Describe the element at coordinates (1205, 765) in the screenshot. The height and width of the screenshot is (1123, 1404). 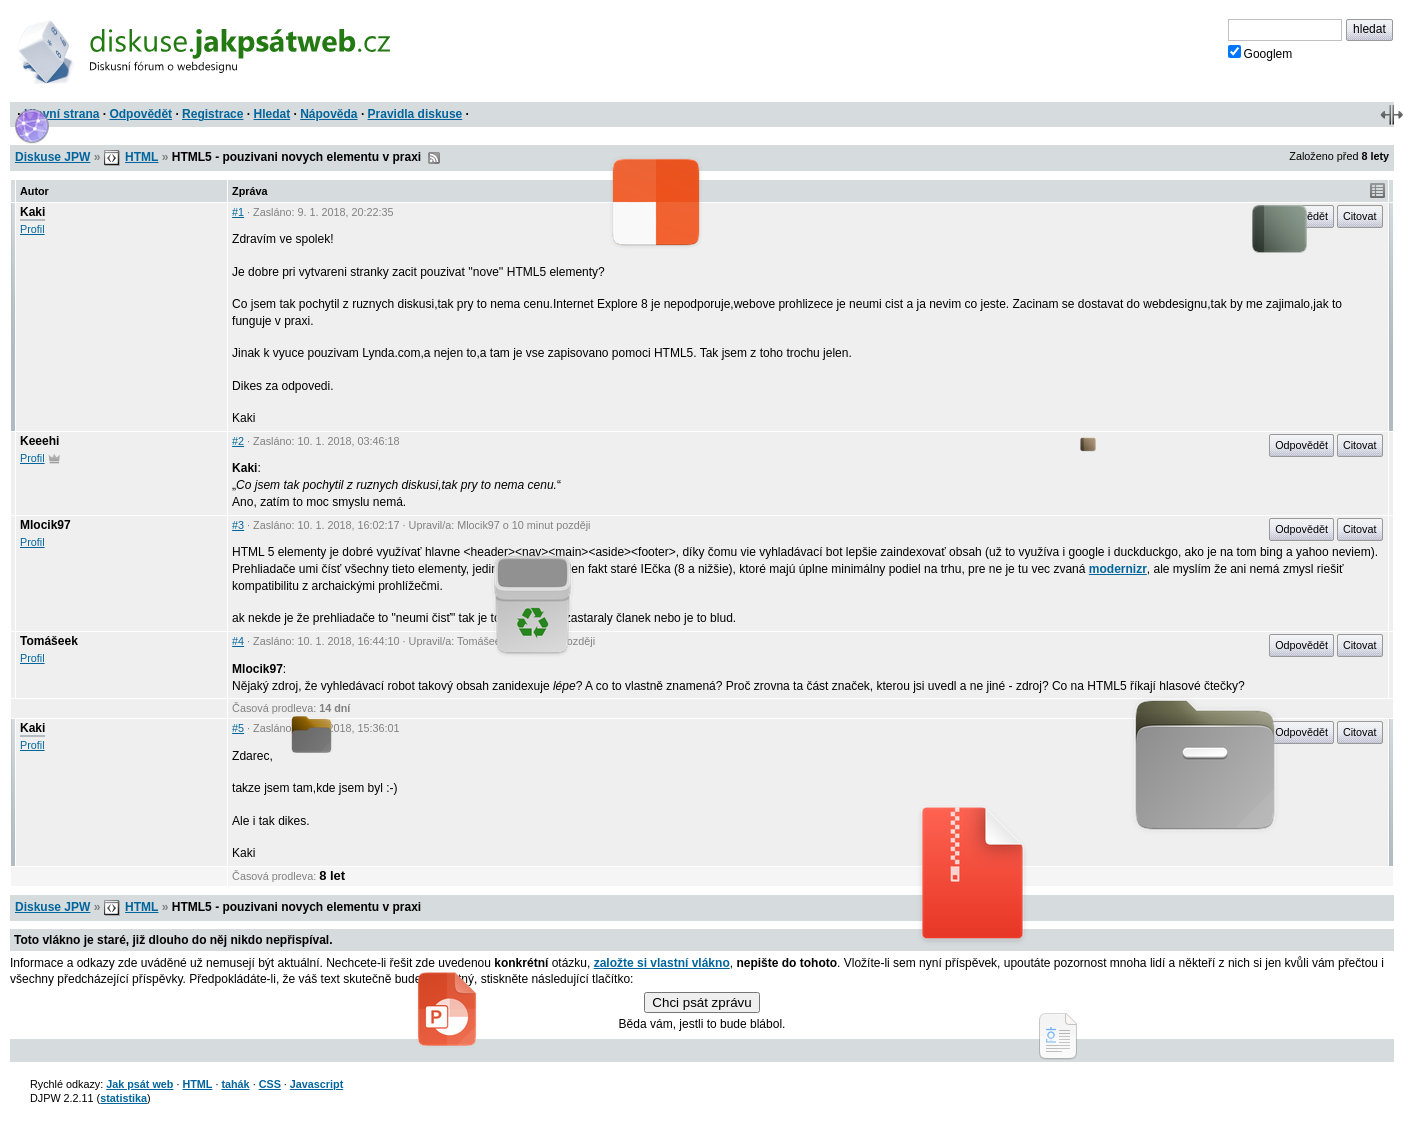
I see `open the file manager application` at that location.